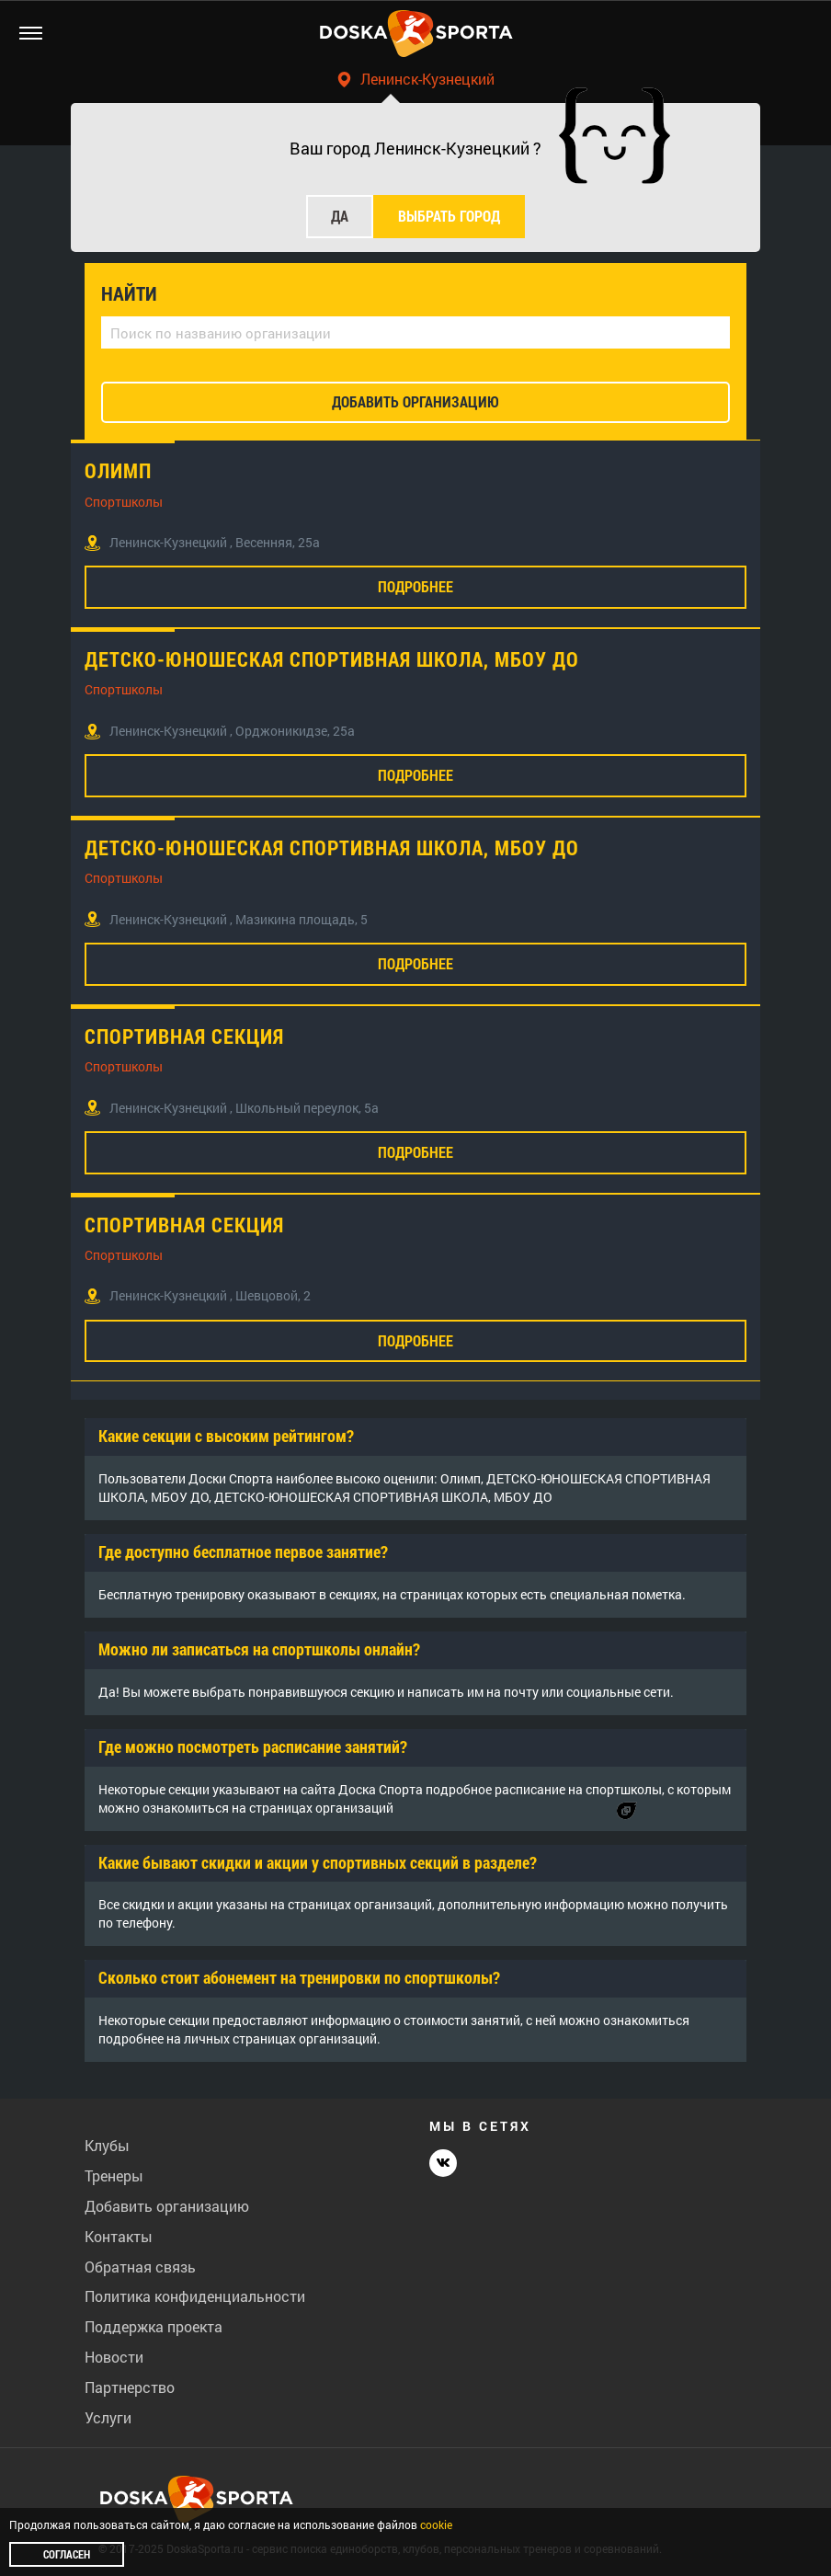 The height and width of the screenshot is (2576, 831). What do you see at coordinates (614, 135) in the screenshot?
I see `visit exercism coding practice platform` at bounding box center [614, 135].